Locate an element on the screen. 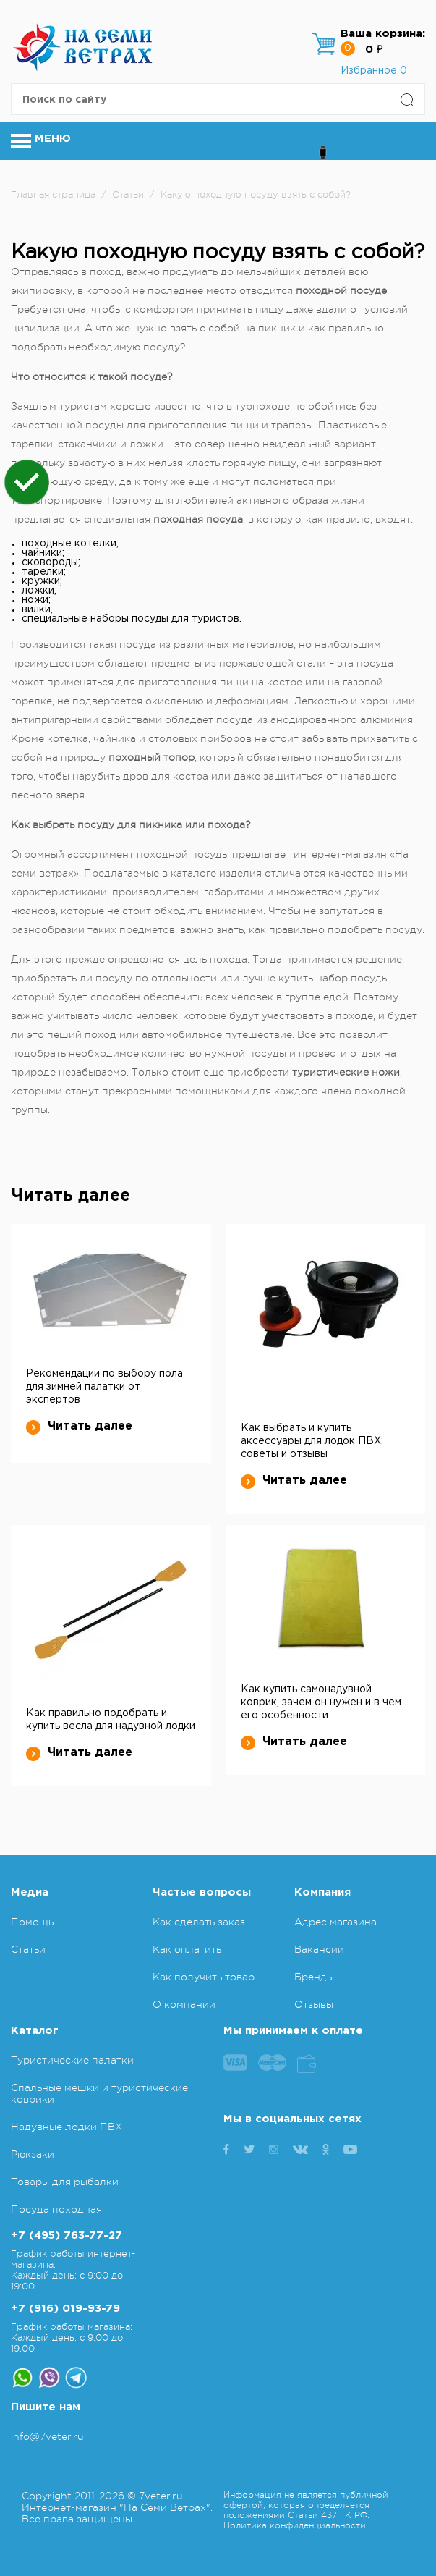 The width and height of the screenshot is (436, 2576). confirm or apply changes is located at coordinates (27, 482).